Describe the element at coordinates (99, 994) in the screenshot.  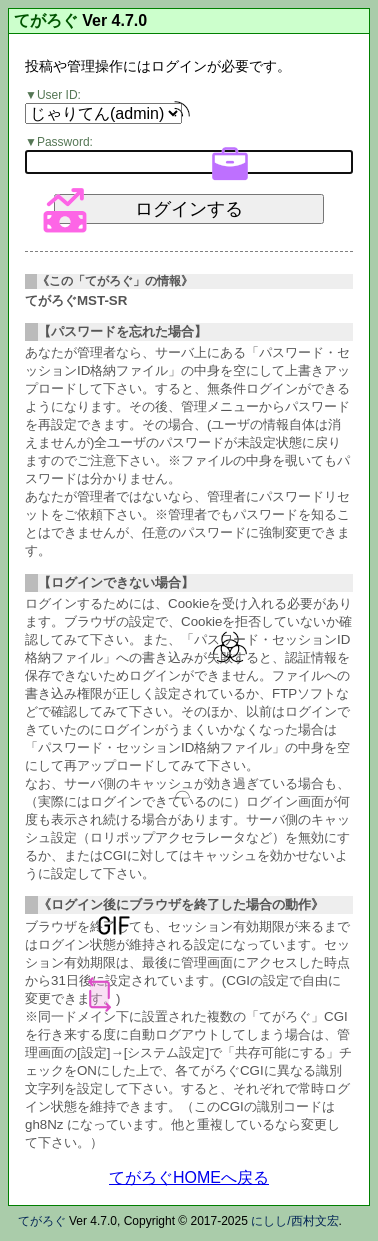
I see `rotate your device orientation` at that location.